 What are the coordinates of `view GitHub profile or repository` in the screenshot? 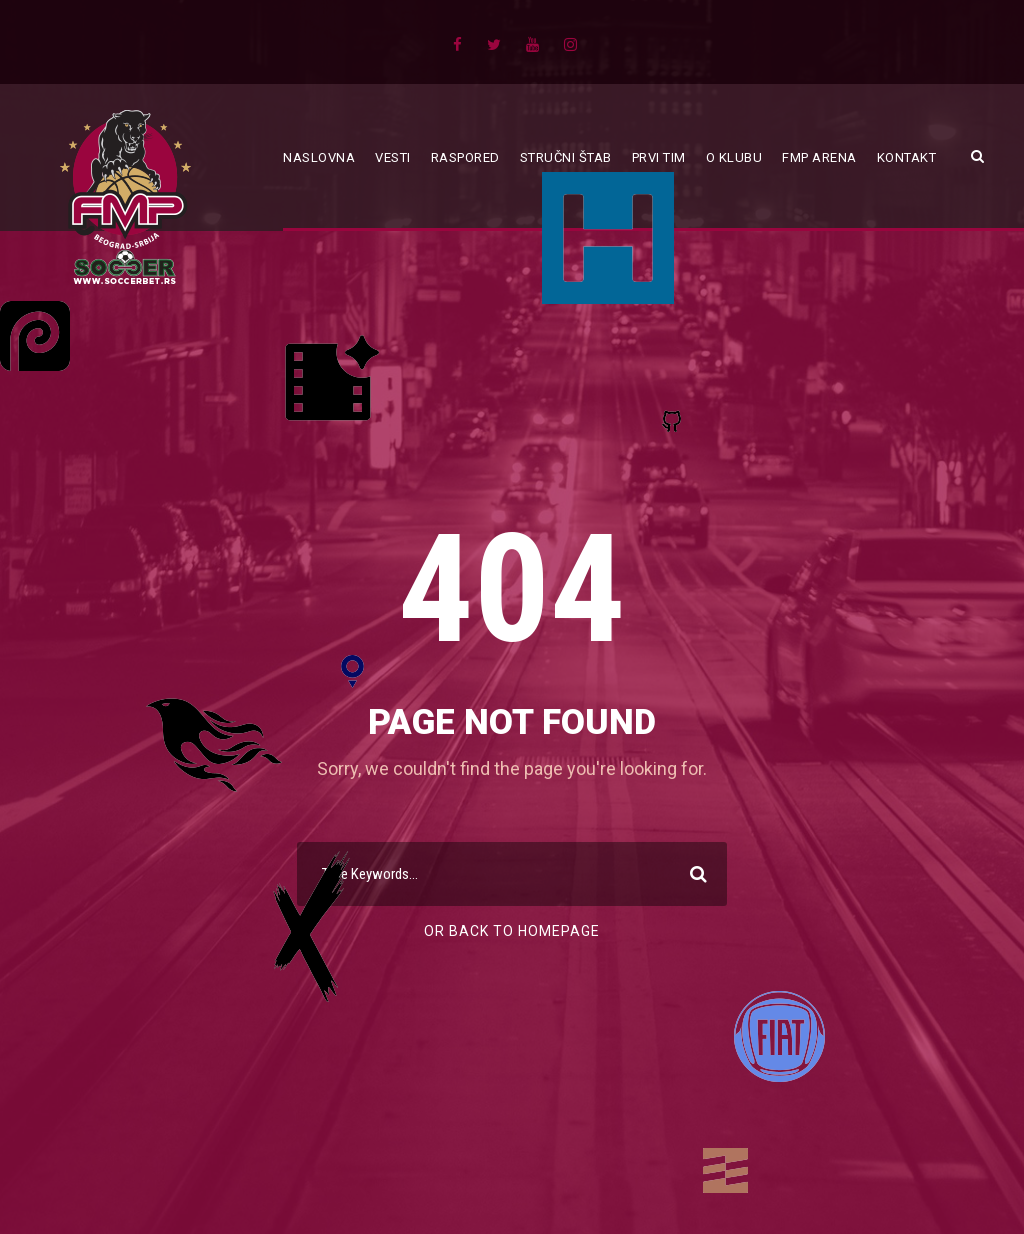 It's located at (672, 421).